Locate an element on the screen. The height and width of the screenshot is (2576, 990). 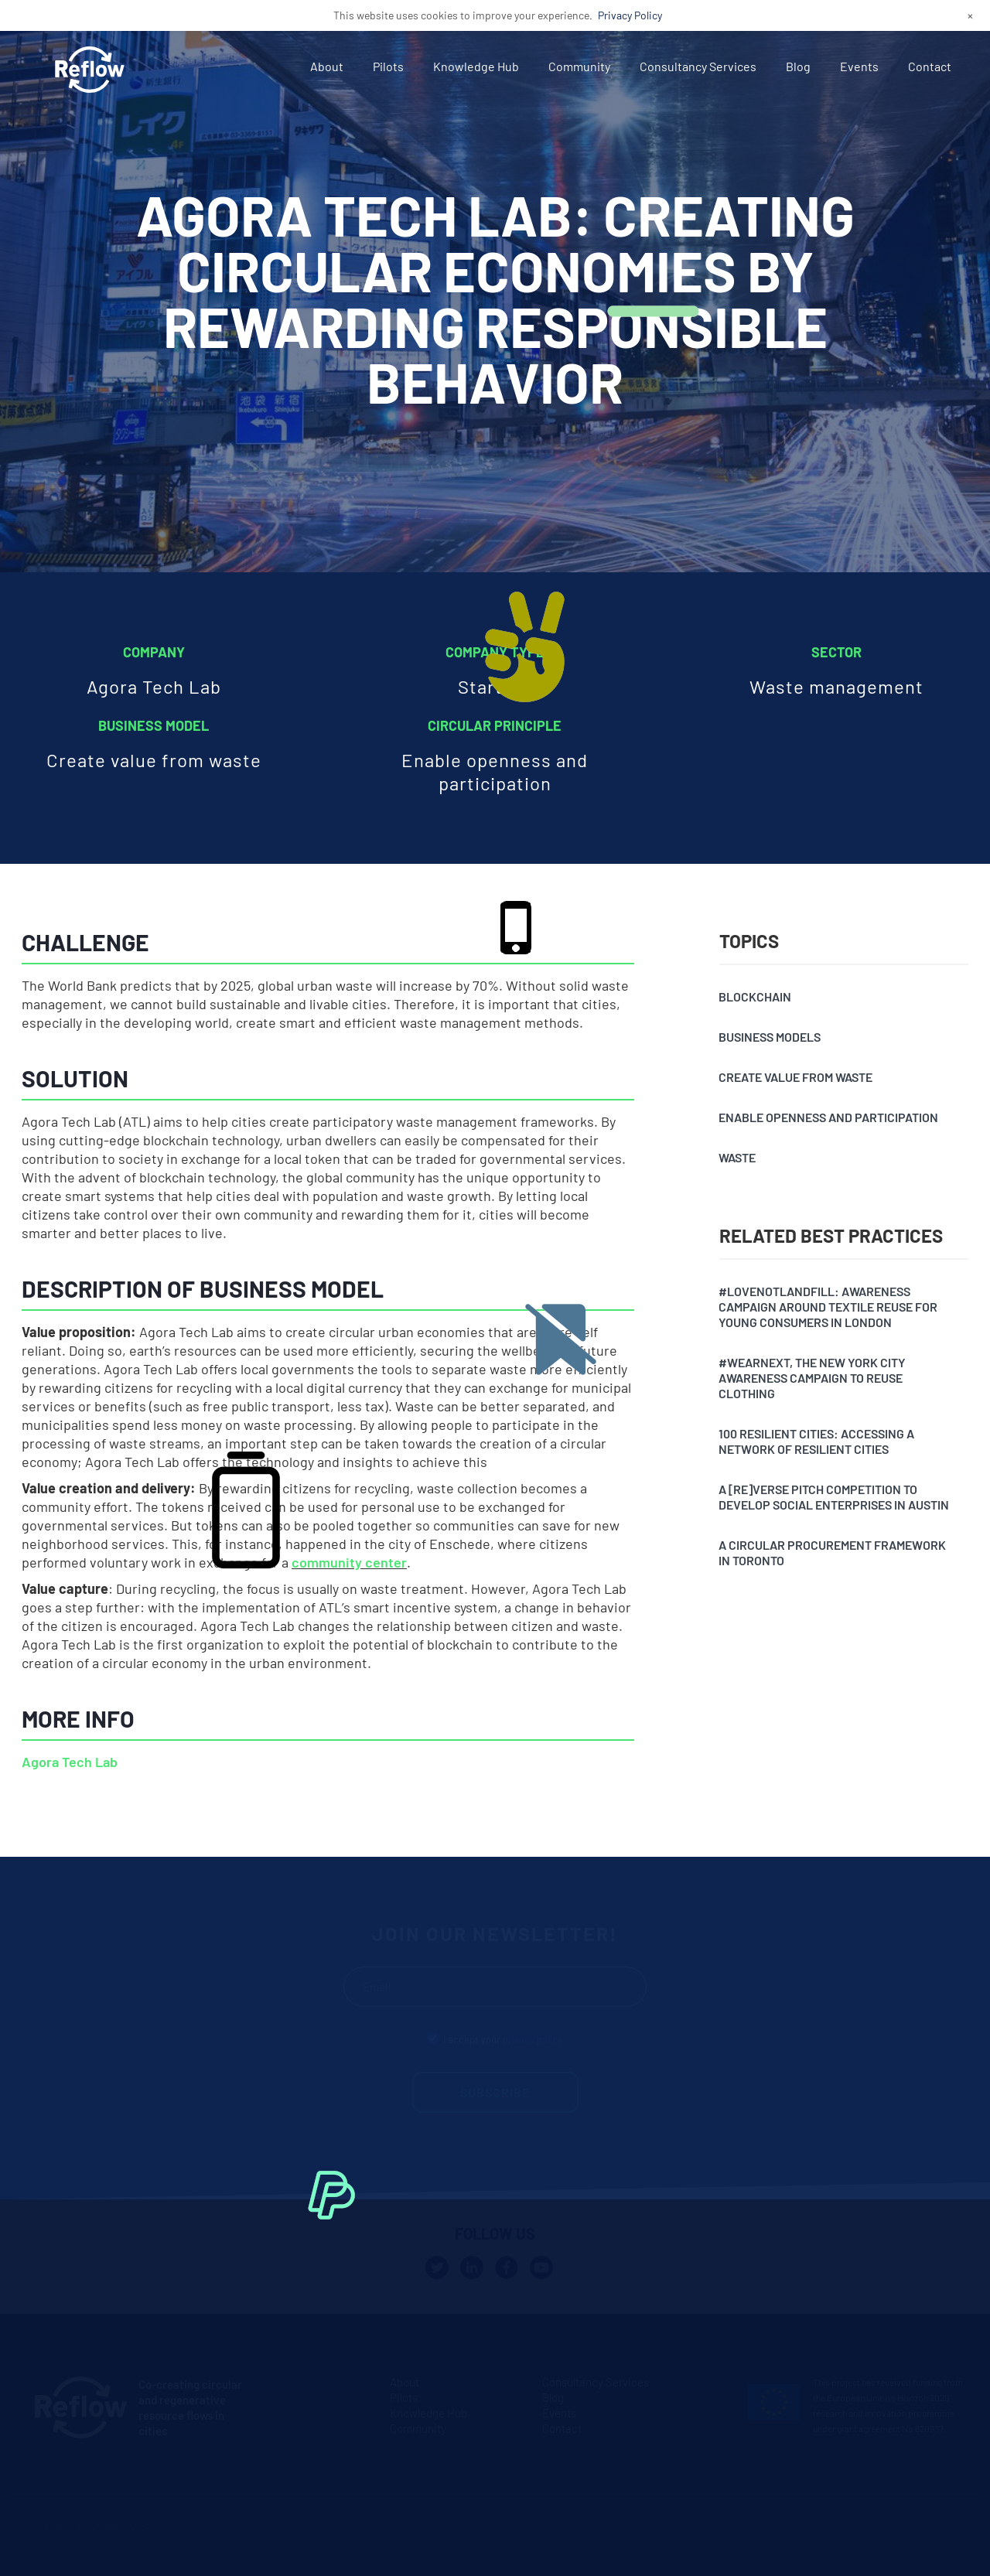
indicates battery is completely drained is located at coordinates (246, 1512).